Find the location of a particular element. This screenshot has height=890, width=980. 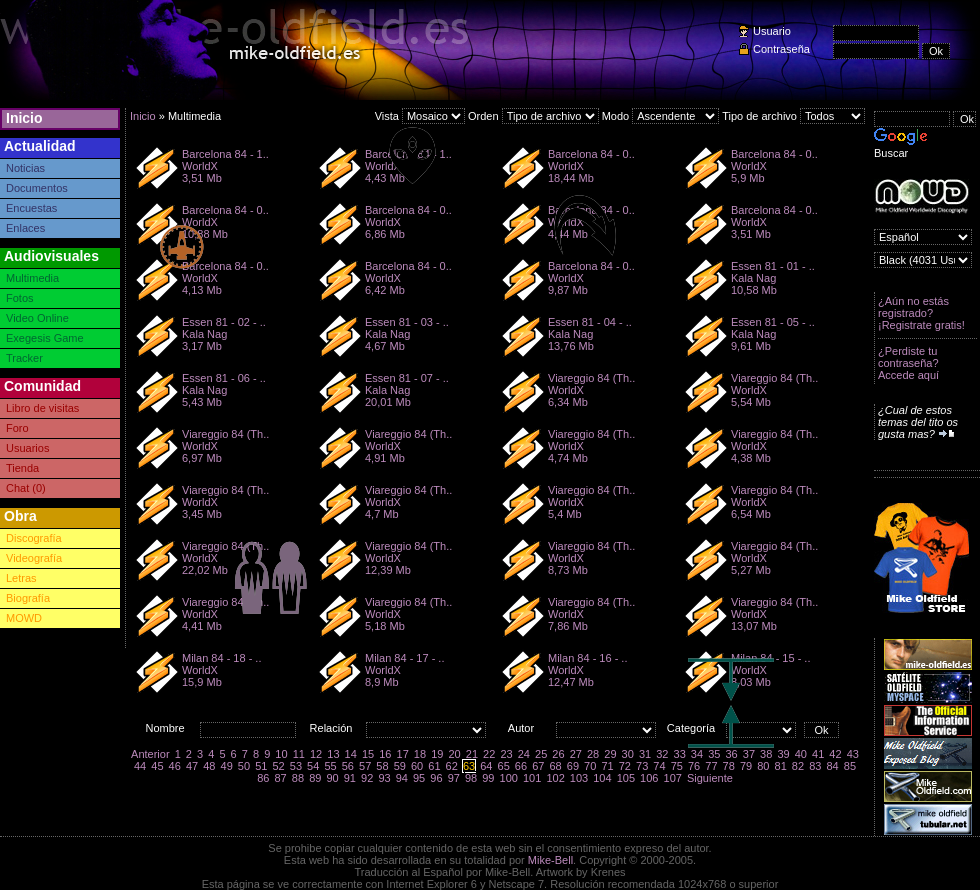

target lock or tracking indicator is located at coordinates (182, 247).